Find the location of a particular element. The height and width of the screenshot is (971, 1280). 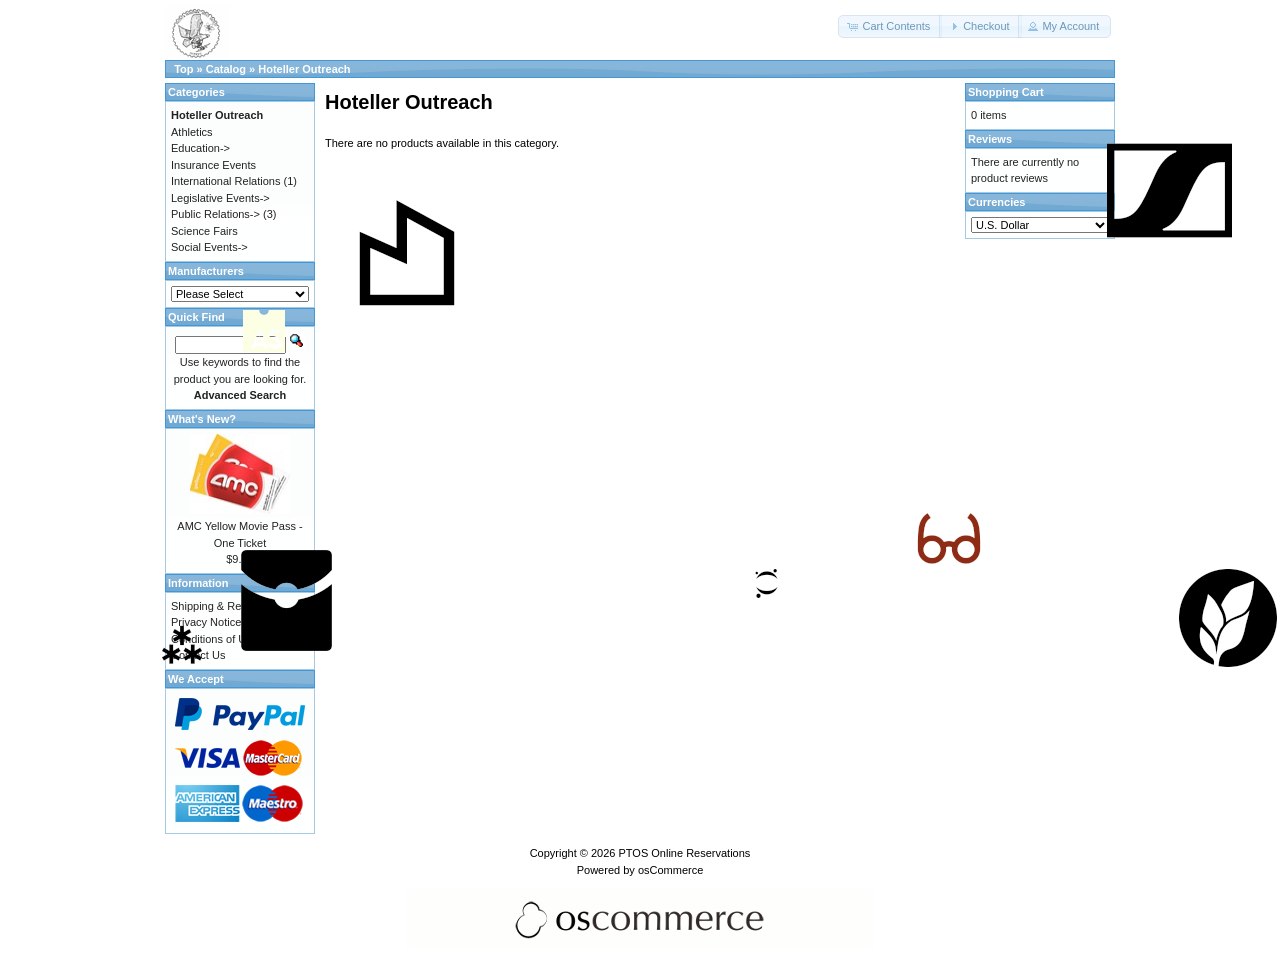

AssemblyScript programming language logo is located at coordinates (264, 331).